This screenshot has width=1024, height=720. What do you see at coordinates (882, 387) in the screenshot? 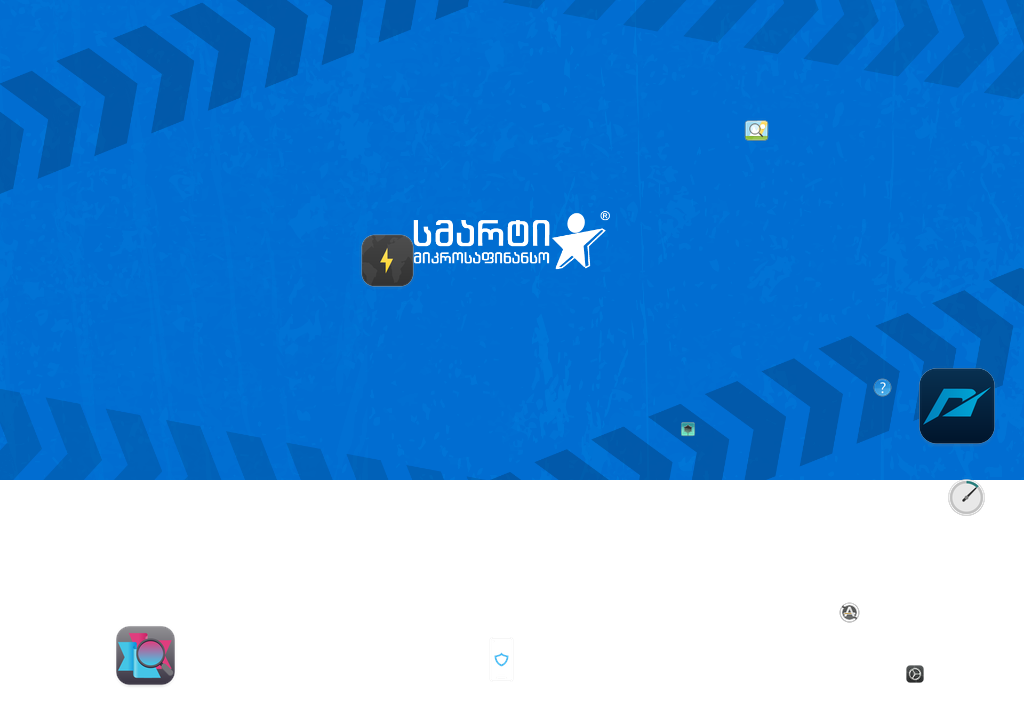
I see `open help center or documentation` at bounding box center [882, 387].